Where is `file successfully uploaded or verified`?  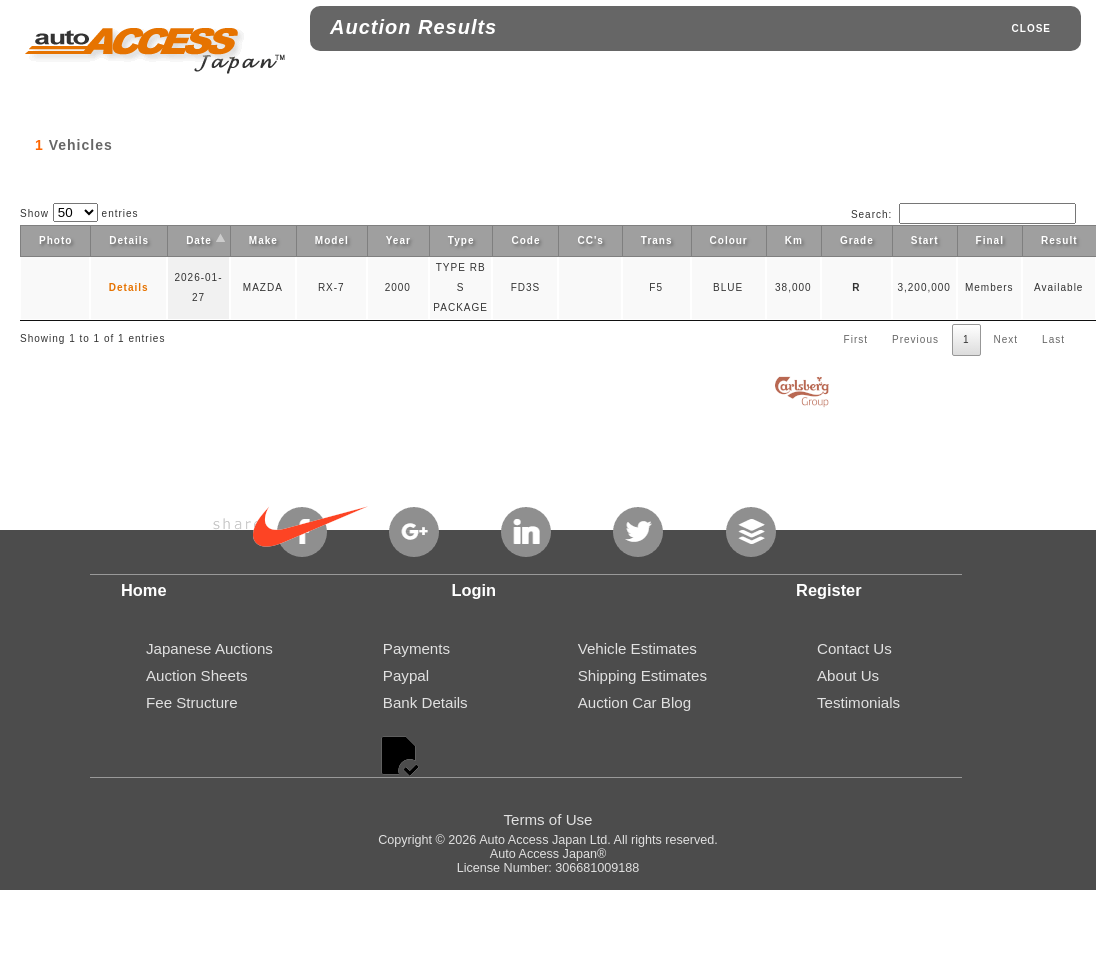
file successfully uploaded or verified is located at coordinates (398, 755).